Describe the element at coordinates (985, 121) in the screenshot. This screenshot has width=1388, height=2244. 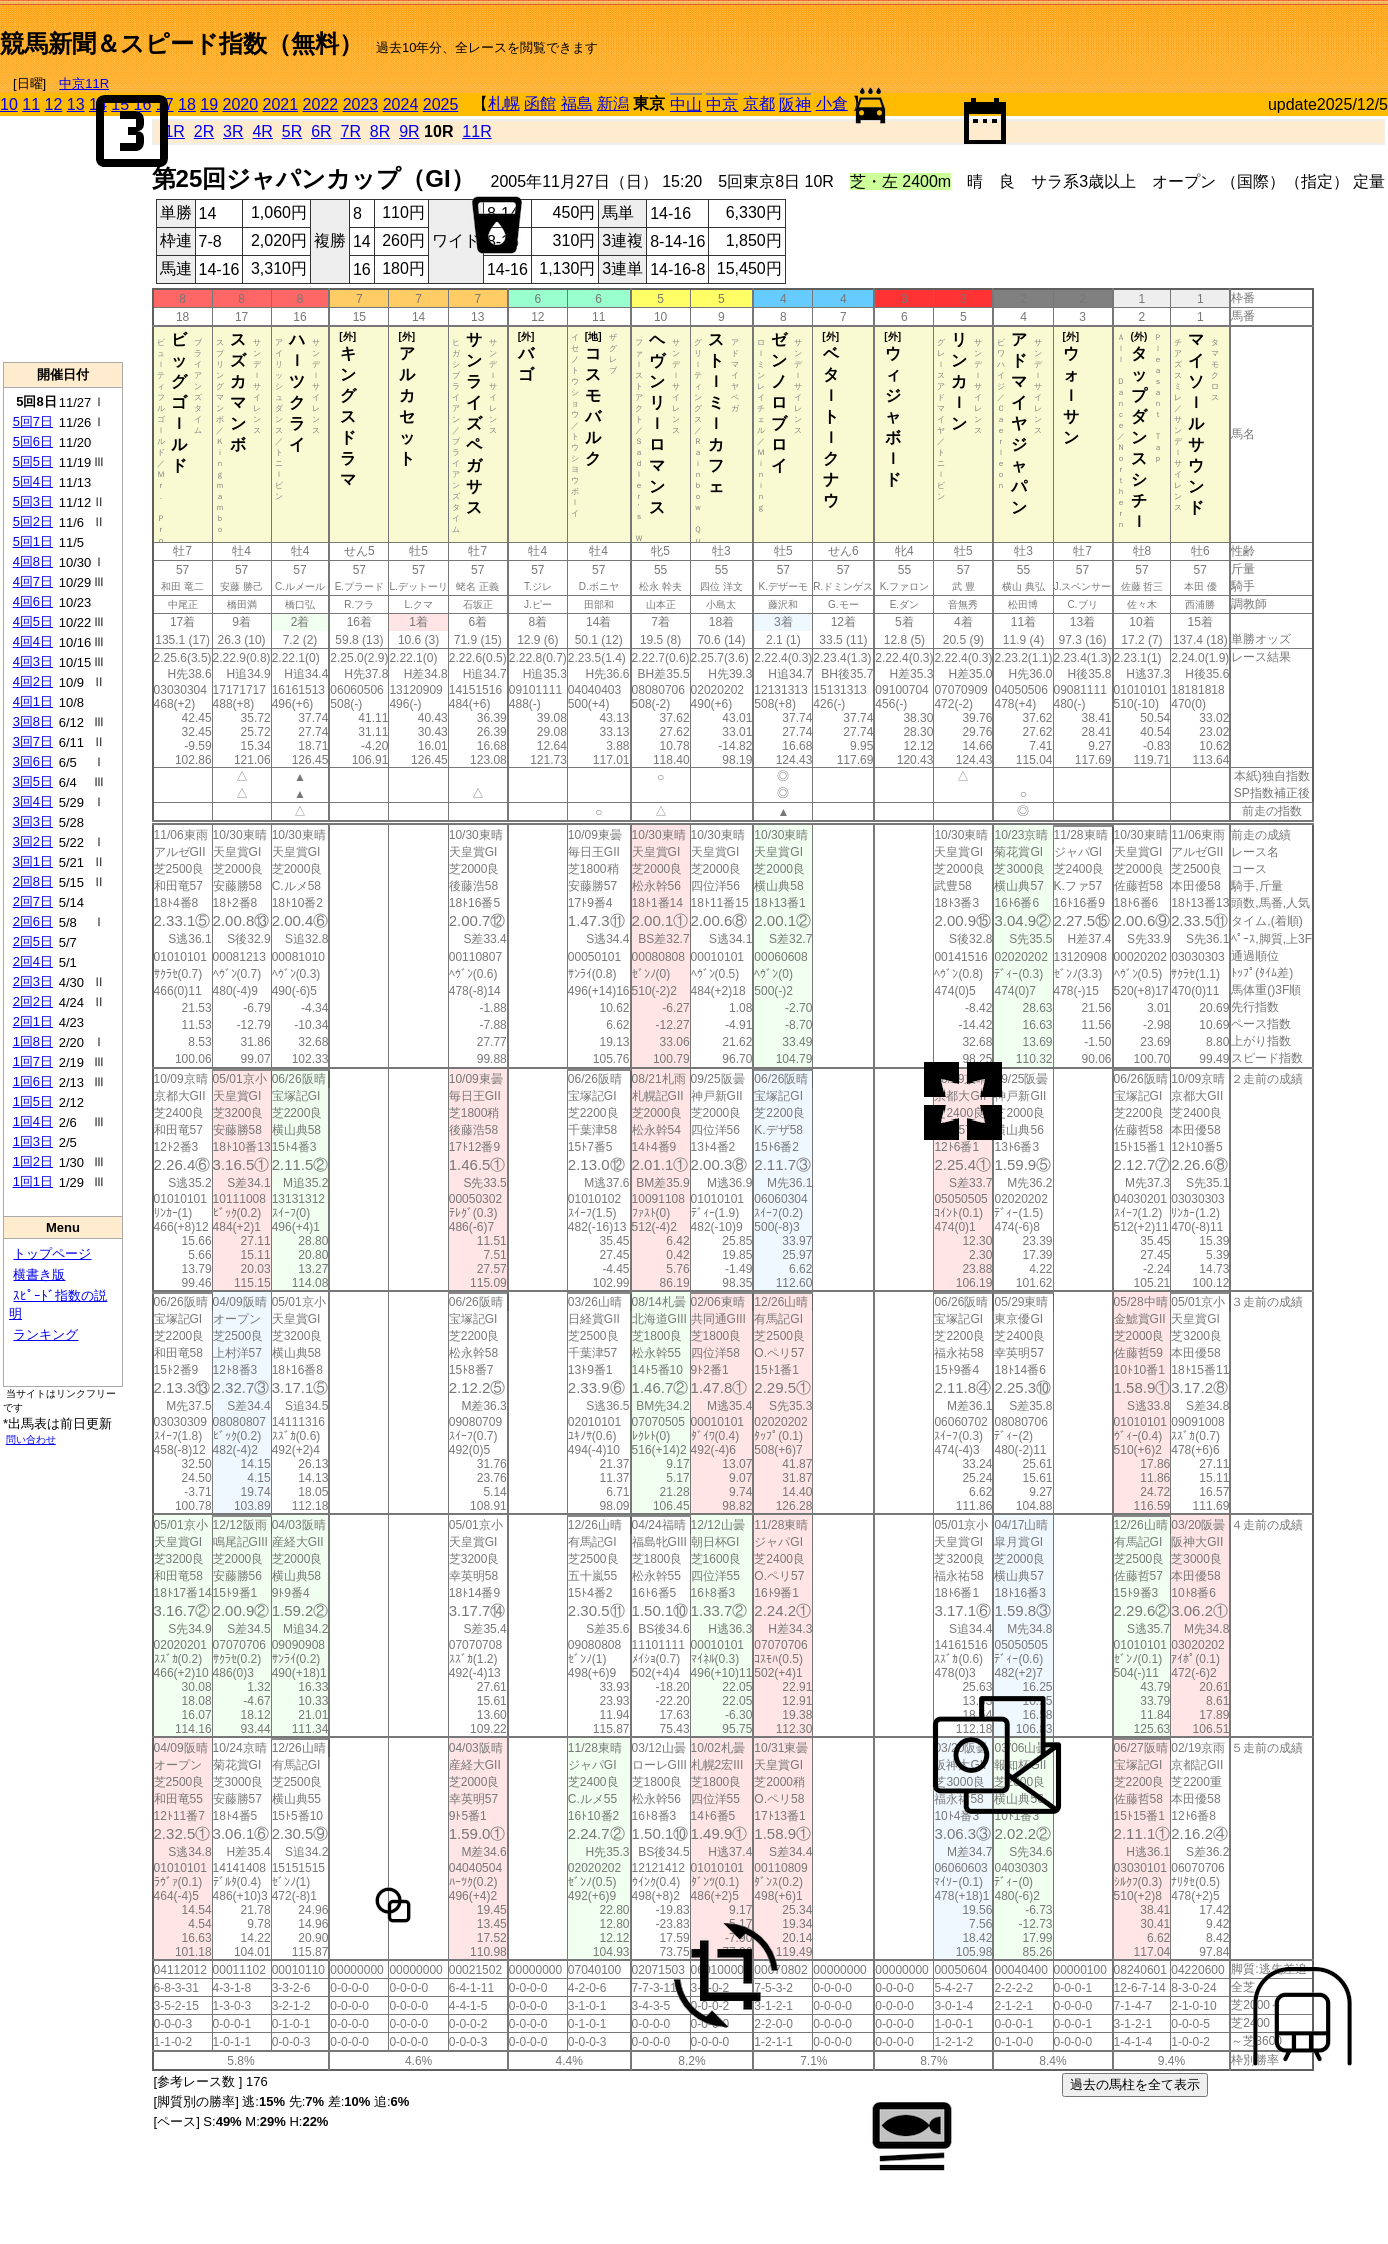
I see `select a date range` at that location.